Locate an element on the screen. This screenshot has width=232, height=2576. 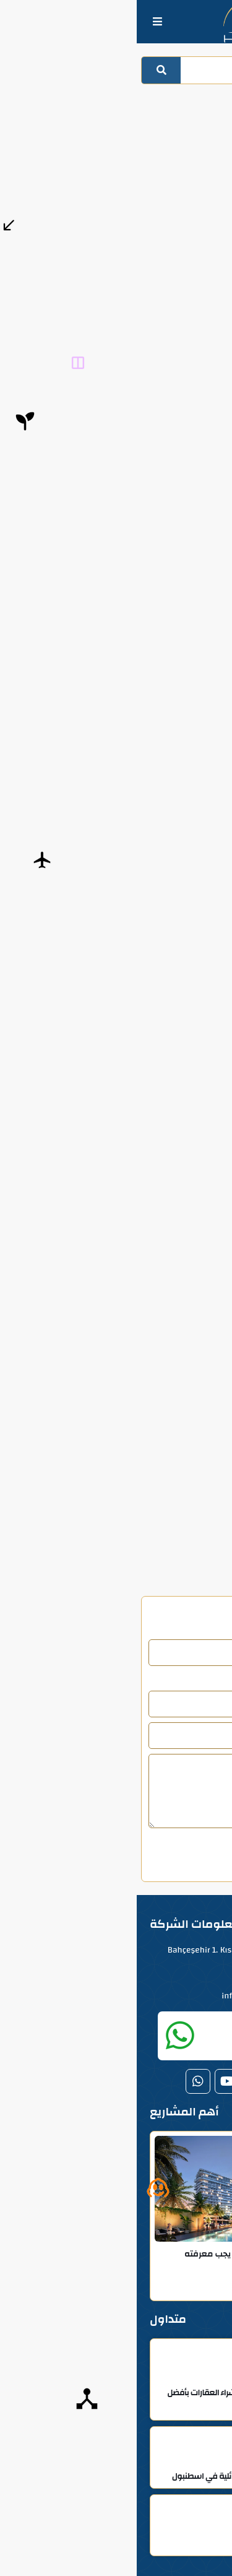
split view horizontally is located at coordinates (78, 363).